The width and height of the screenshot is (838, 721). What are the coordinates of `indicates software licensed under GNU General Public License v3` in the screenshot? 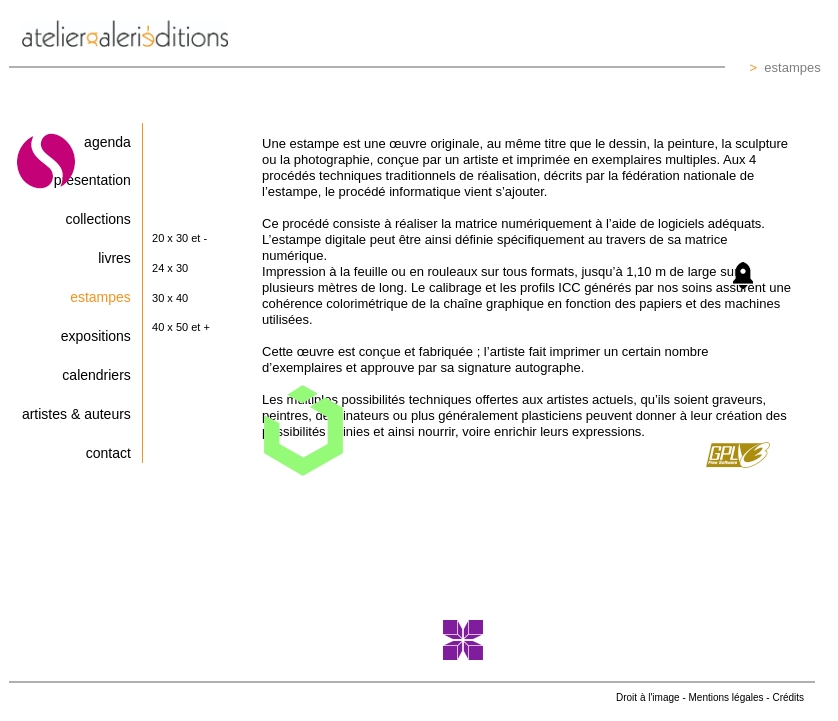 It's located at (738, 455).